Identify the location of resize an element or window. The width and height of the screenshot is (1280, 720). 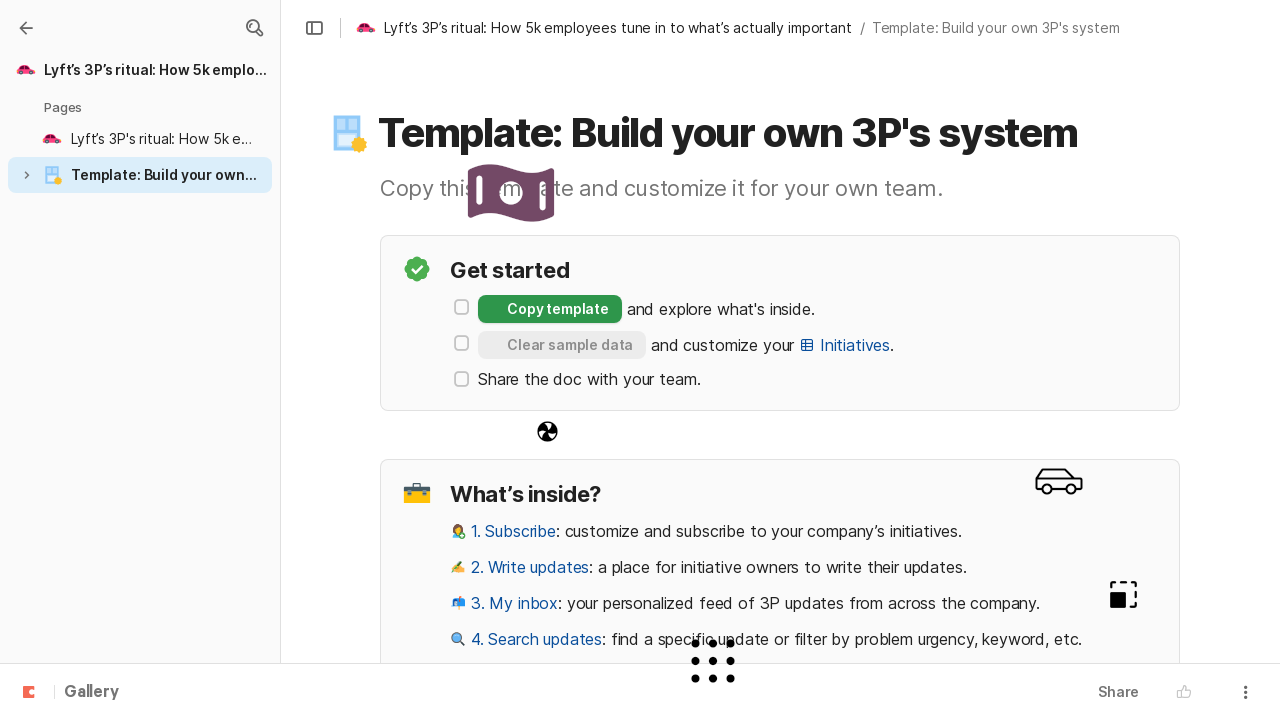
(1123, 594).